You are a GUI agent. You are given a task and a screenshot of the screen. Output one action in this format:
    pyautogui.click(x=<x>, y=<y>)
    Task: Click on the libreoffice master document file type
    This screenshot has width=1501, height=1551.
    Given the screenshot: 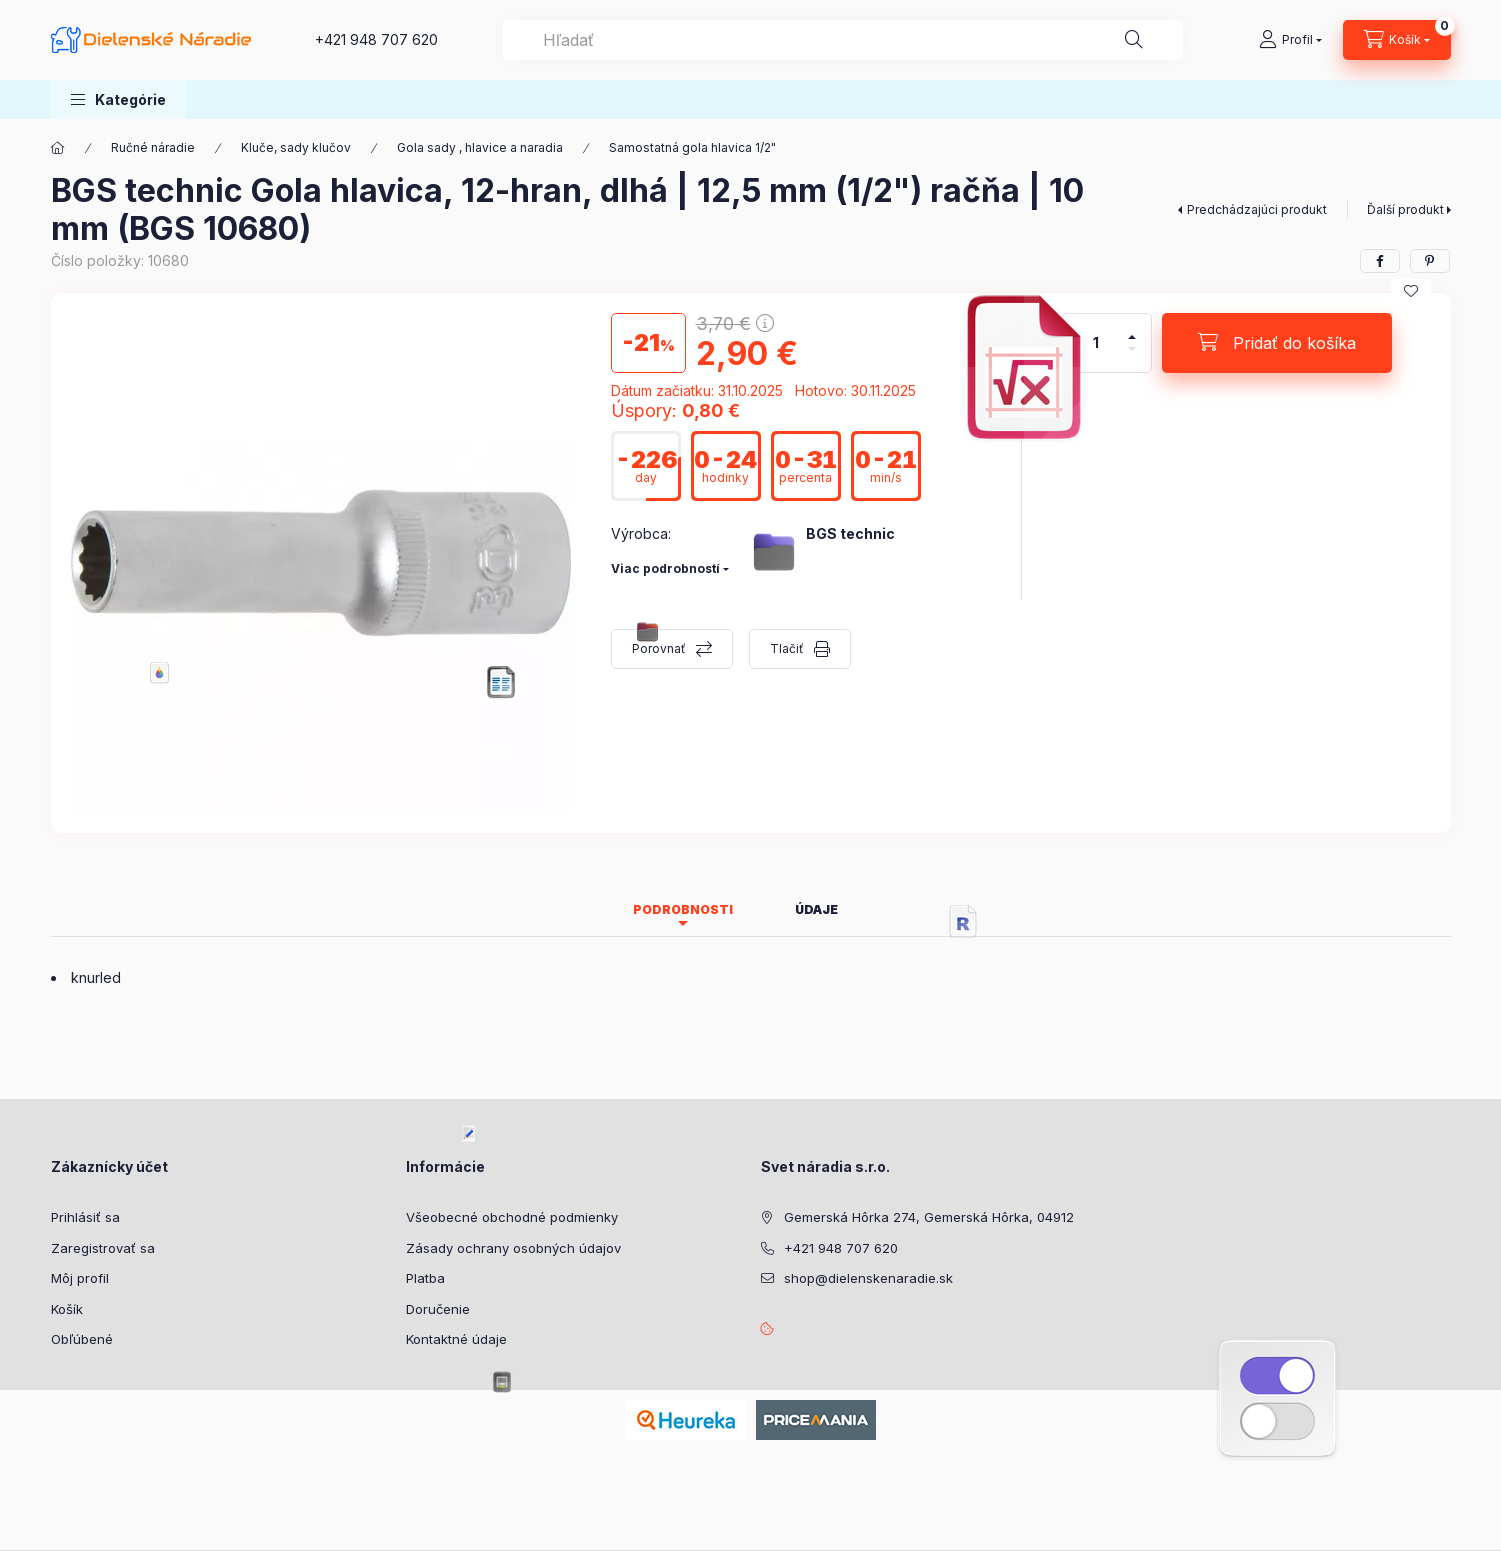 What is the action you would take?
    pyautogui.click(x=501, y=682)
    